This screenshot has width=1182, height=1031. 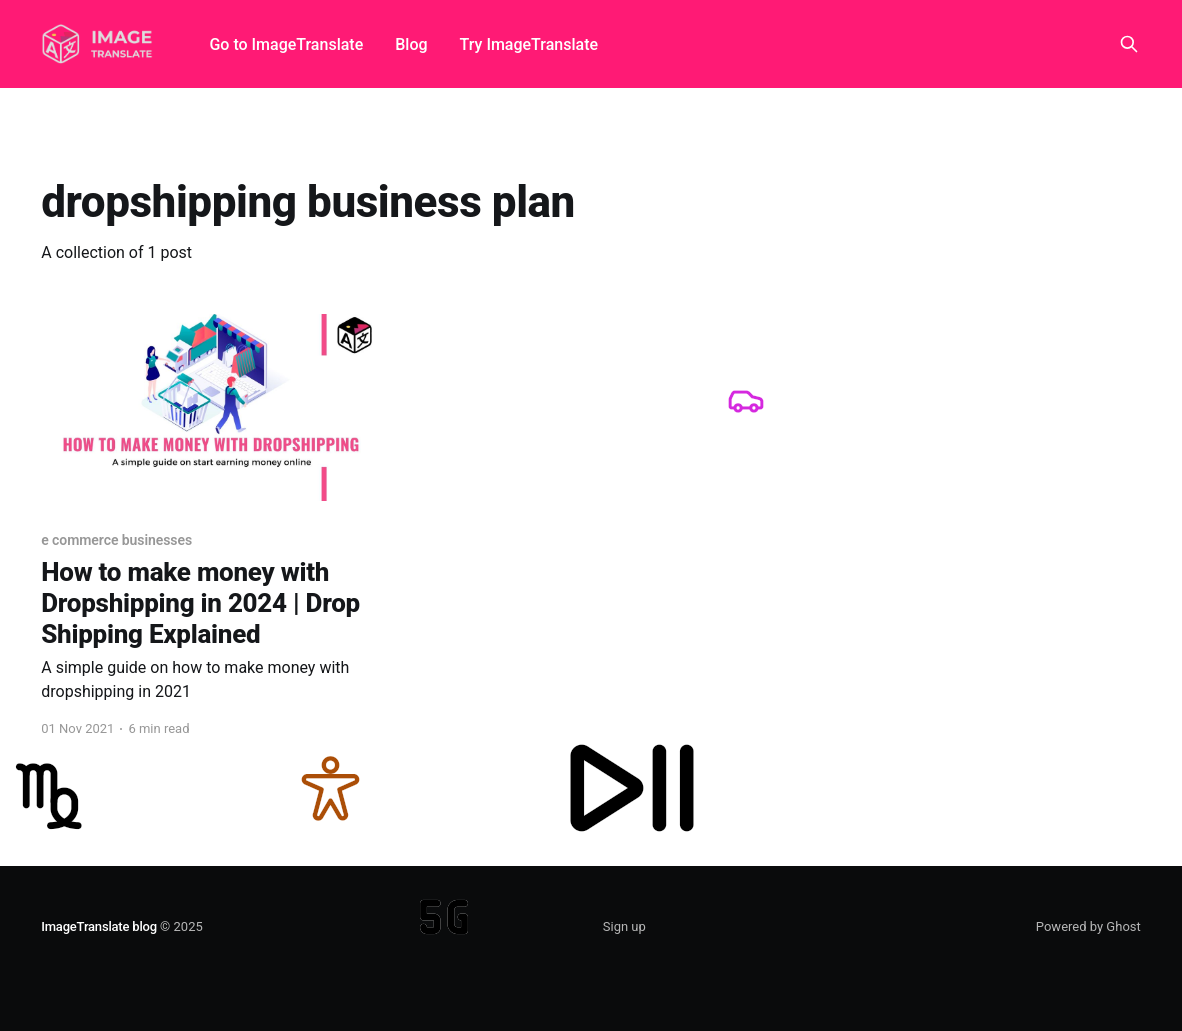 What do you see at coordinates (632, 788) in the screenshot?
I see `toggle between play and pause for media playback` at bounding box center [632, 788].